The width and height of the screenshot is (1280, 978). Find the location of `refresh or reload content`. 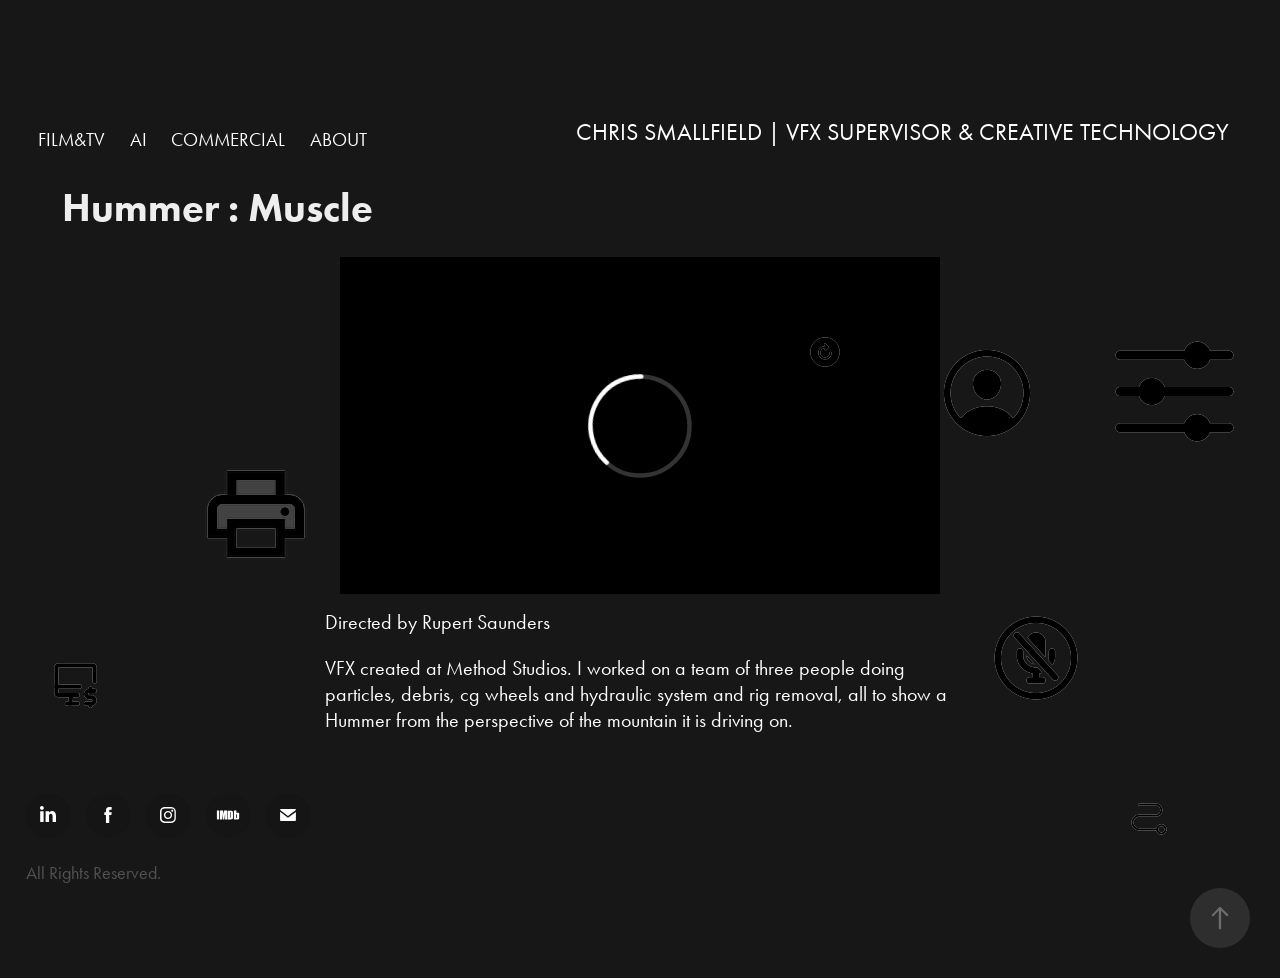

refresh or reload content is located at coordinates (825, 352).